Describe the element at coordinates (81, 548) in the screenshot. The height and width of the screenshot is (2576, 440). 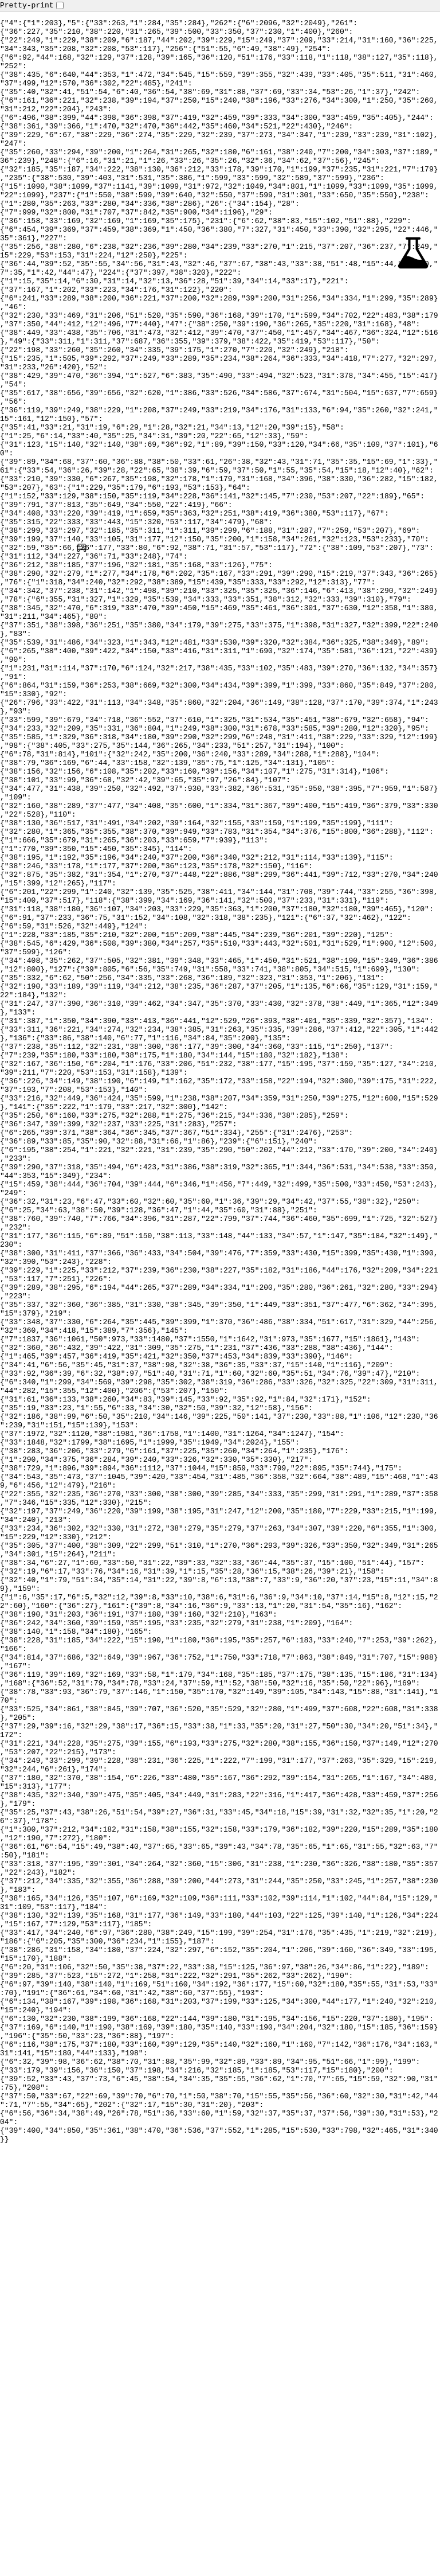
I see `select vehicle type as jeep or SUV` at that location.